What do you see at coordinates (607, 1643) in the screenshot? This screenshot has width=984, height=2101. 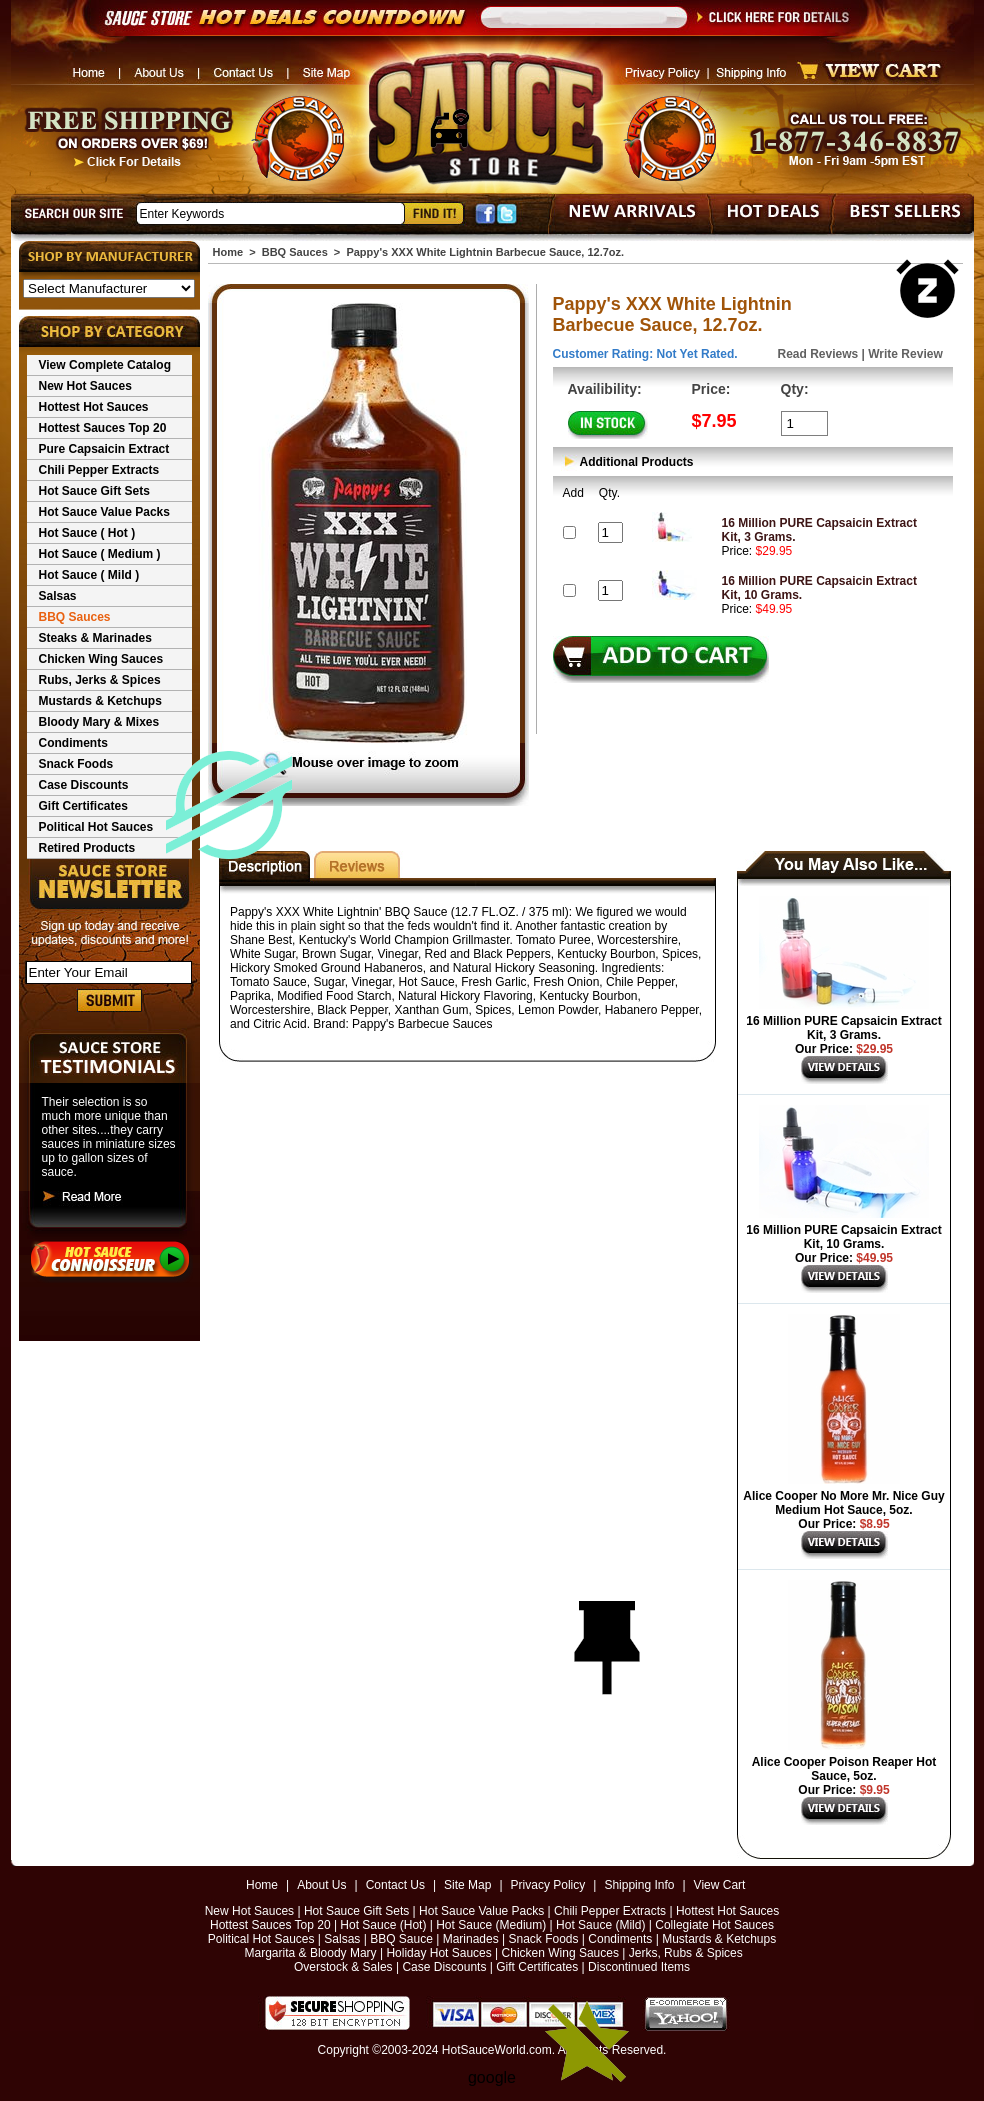 I see `pin an item to keep it visible` at bounding box center [607, 1643].